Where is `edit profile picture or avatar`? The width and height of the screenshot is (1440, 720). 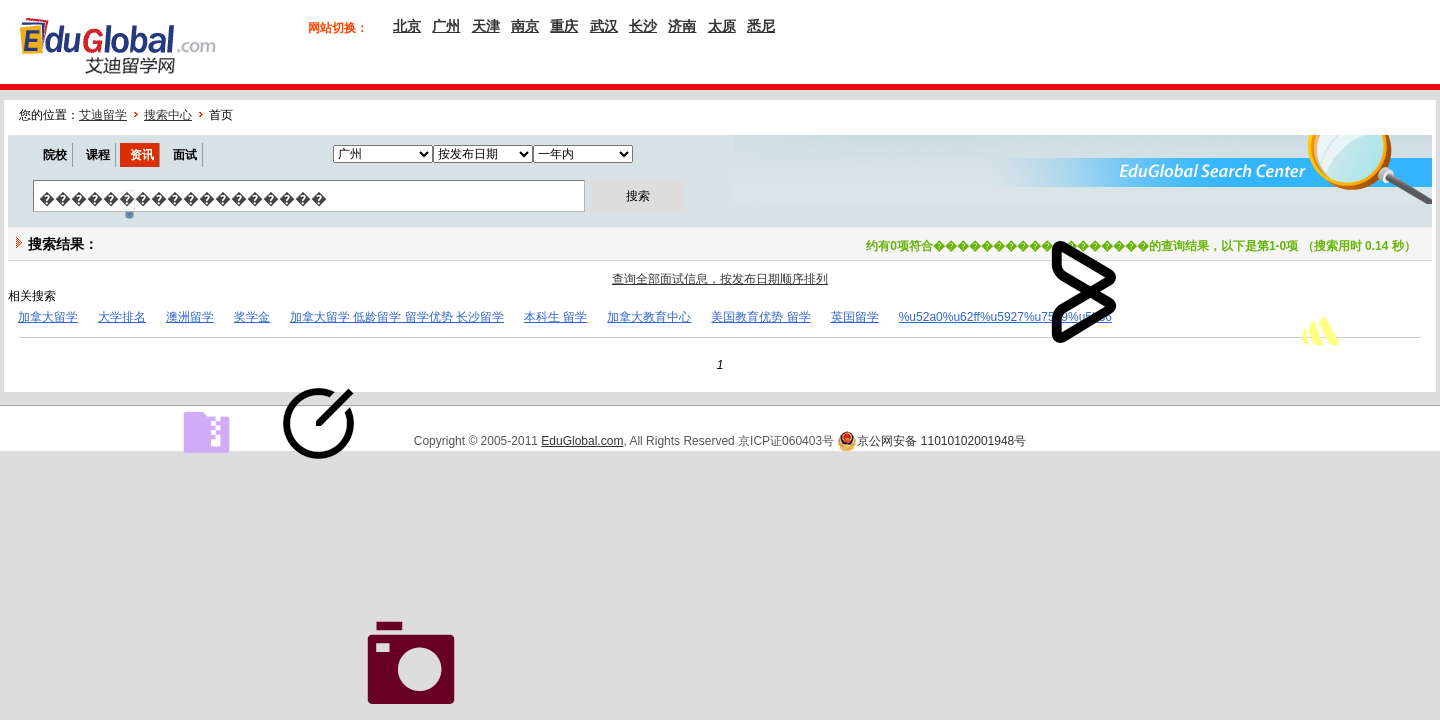 edit profile picture or avatar is located at coordinates (318, 423).